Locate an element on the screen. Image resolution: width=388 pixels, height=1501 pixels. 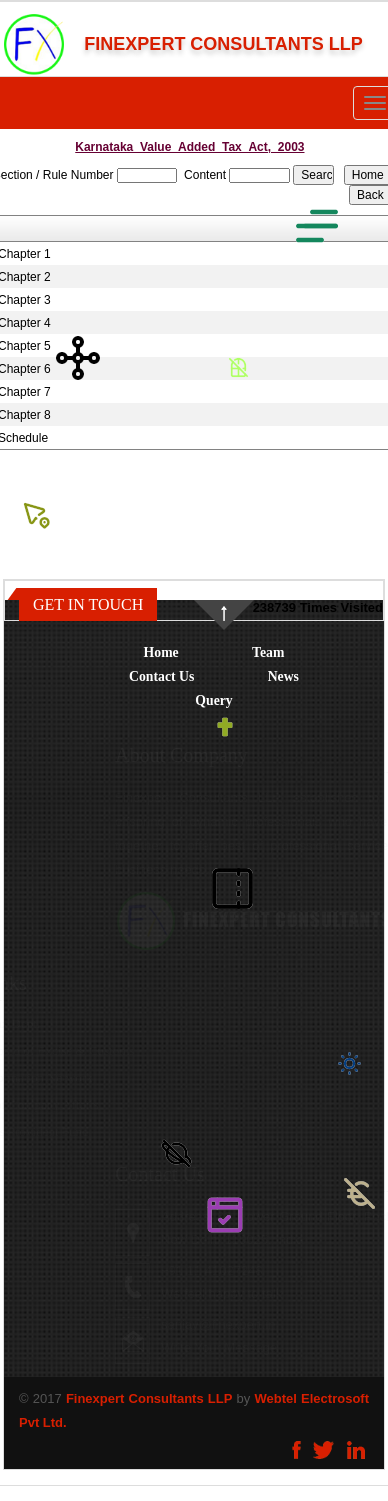
view star network topology is located at coordinates (78, 358).